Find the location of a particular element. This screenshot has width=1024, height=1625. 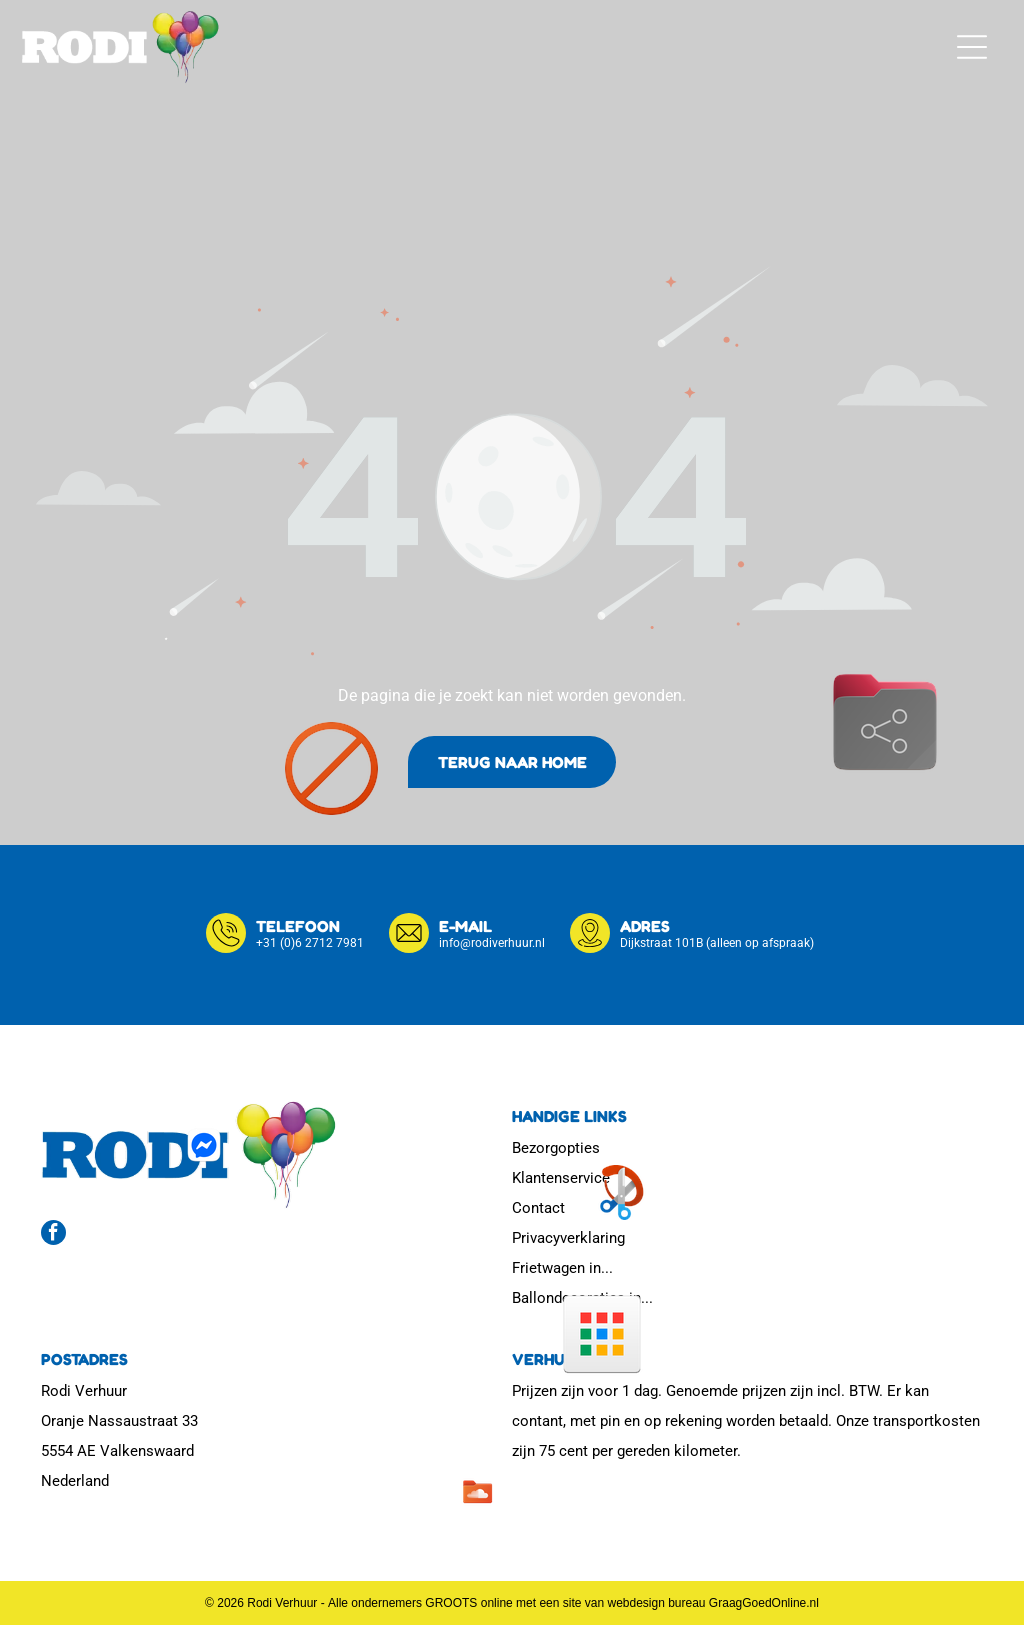

open your SoundCloud downloads folder is located at coordinates (477, 1492).